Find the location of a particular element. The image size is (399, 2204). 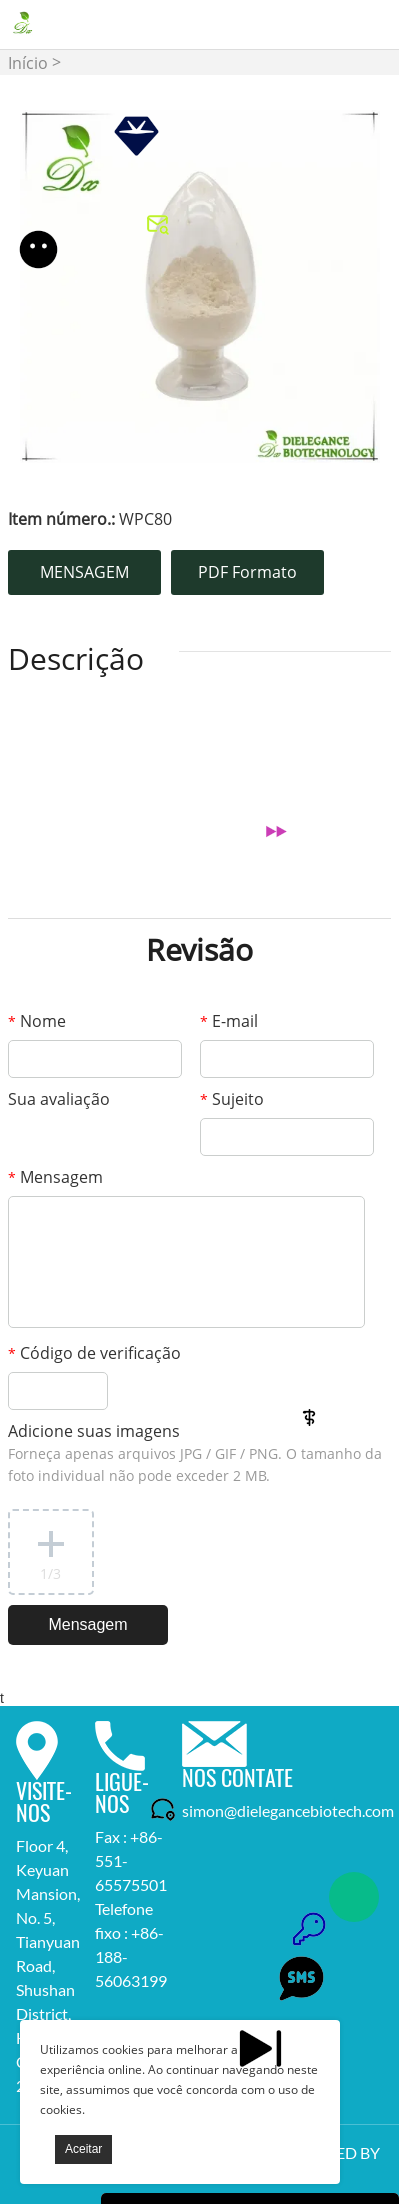

search your emails is located at coordinates (157, 223).